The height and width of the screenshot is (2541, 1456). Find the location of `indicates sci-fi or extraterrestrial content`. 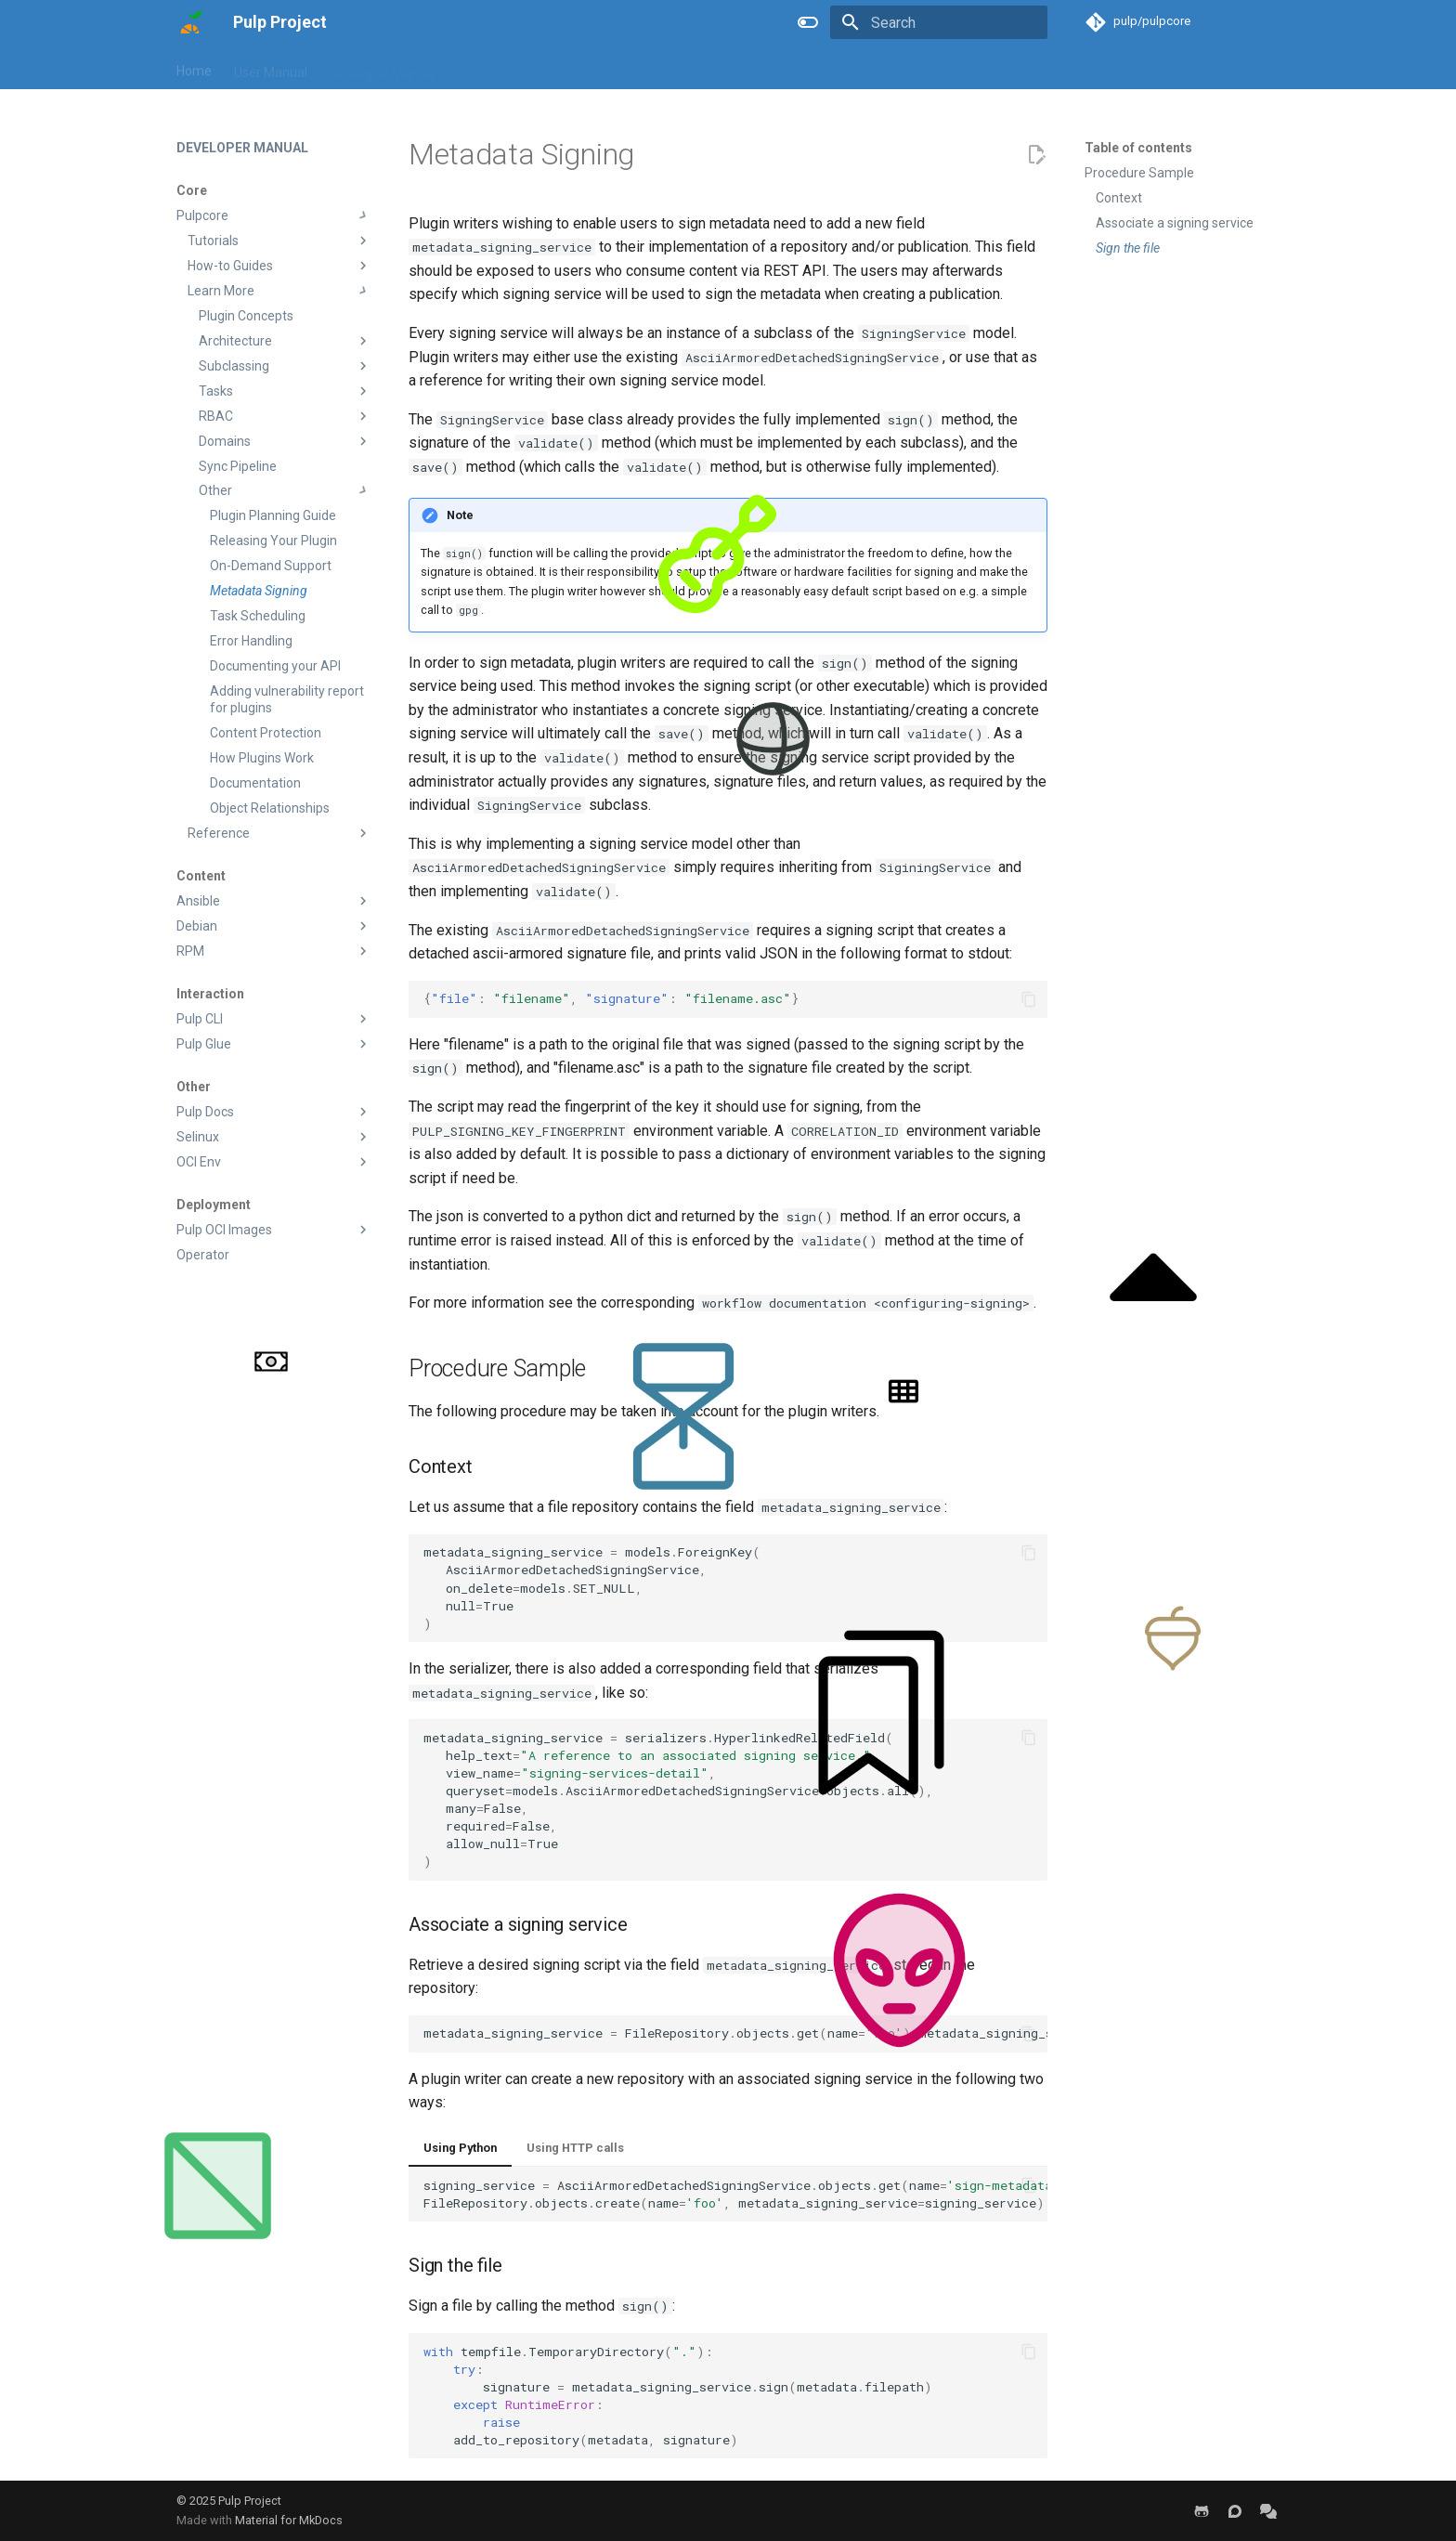

indicates sci-fi or extraterrestrial content is located at coordinates (899, 1970).